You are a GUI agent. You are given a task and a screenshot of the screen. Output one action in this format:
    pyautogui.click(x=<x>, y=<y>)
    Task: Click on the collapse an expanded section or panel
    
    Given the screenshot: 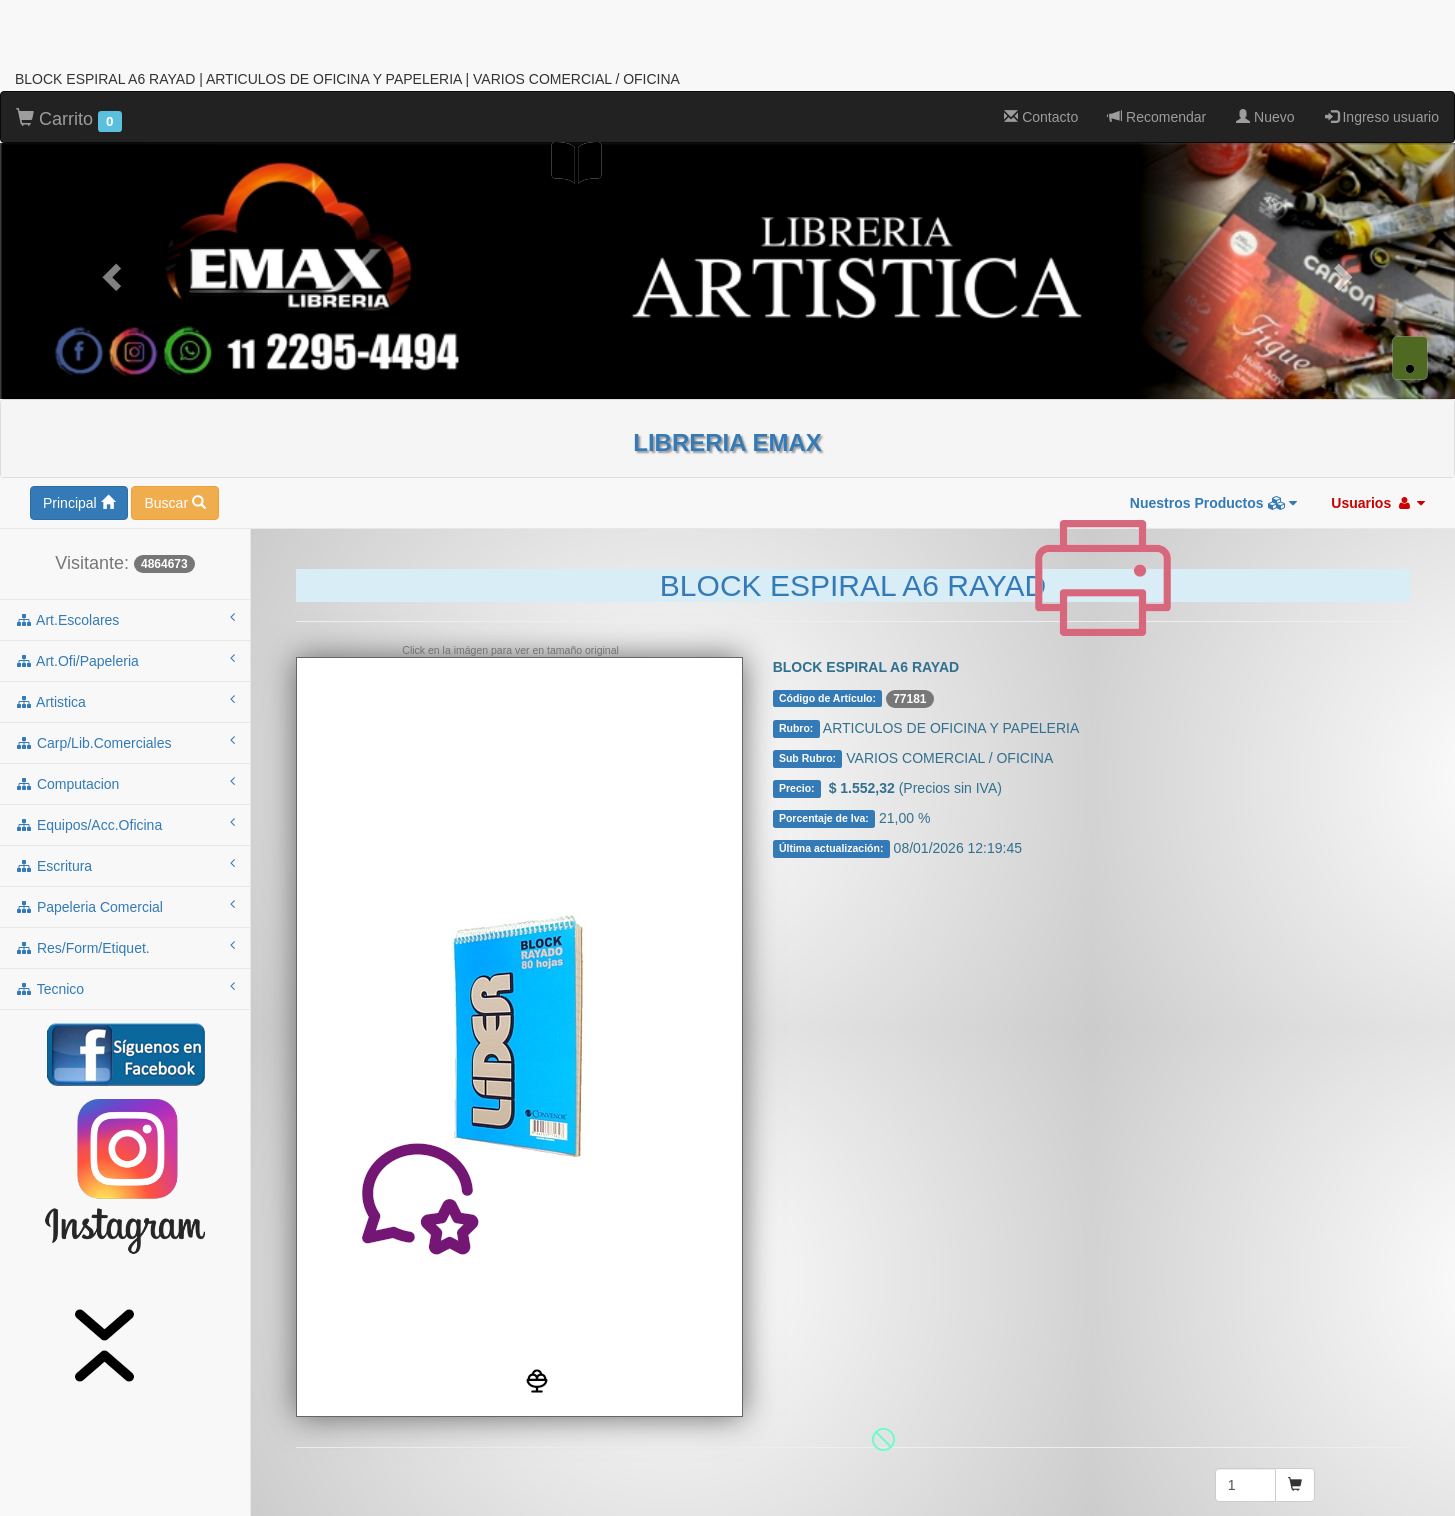 What is the action you would take?
    pyautogui.click(x=104, y=1345)
    